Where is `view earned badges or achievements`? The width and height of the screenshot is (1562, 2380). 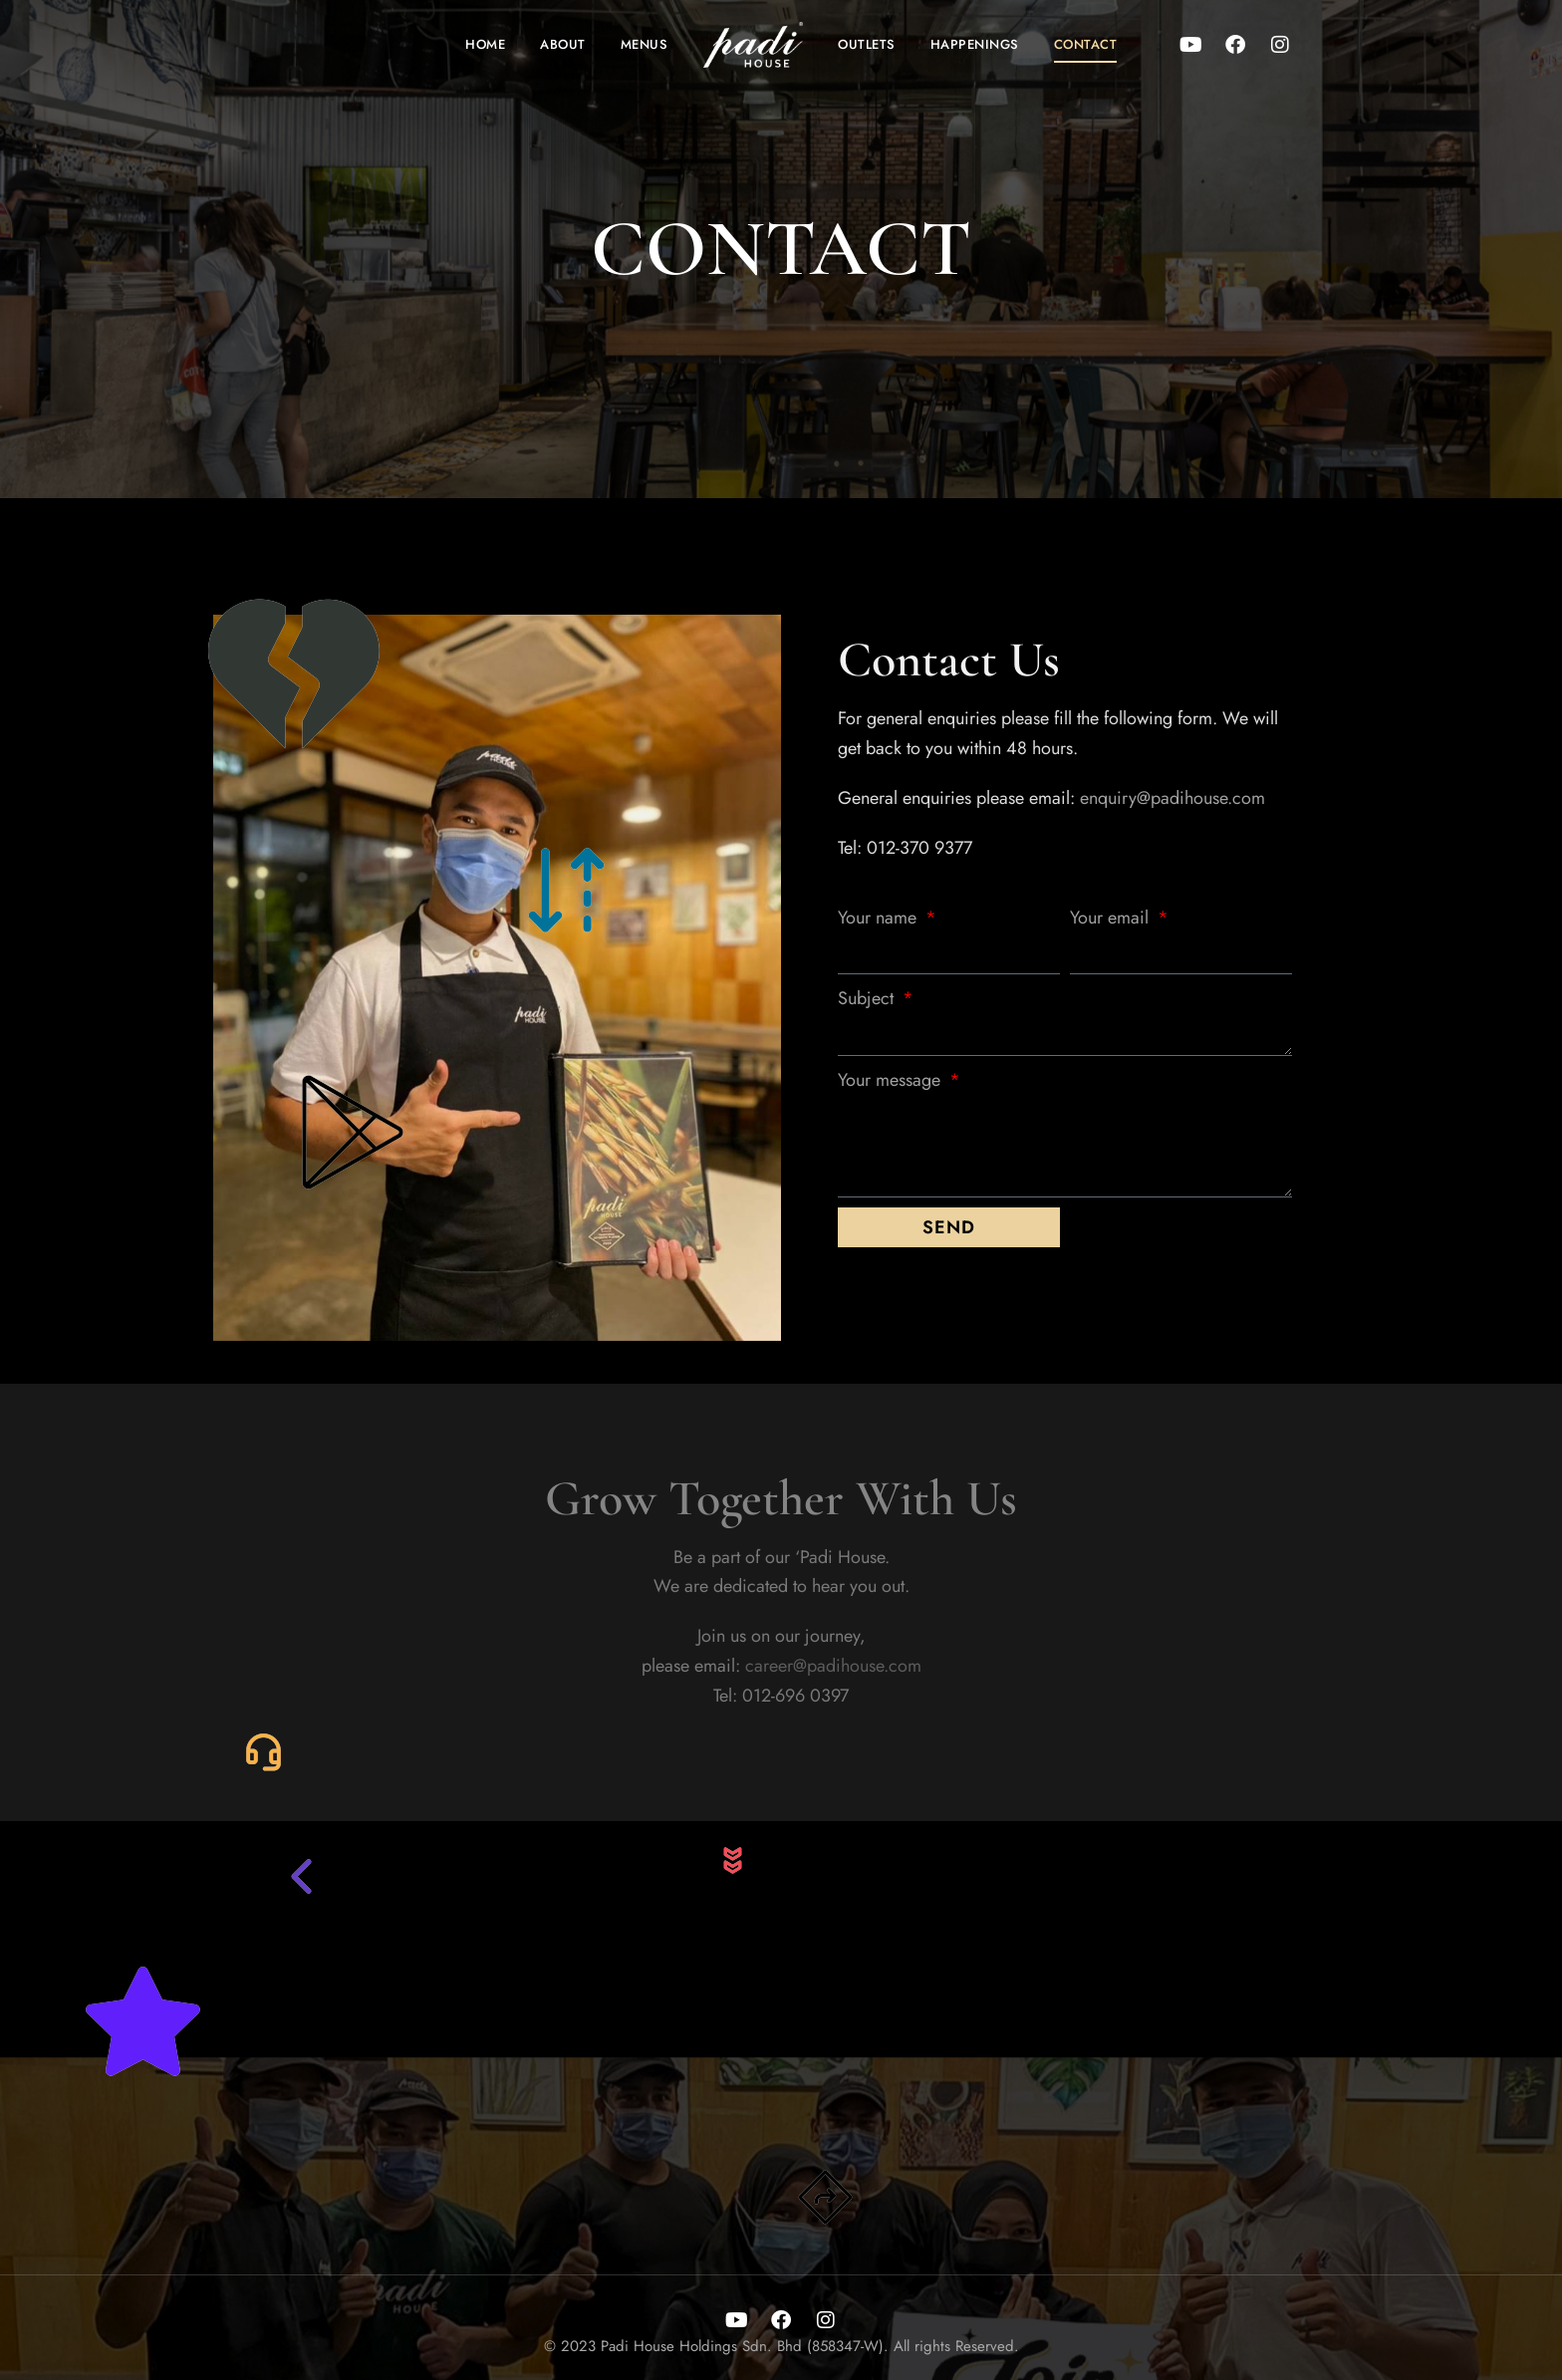 view earned badges or achievements is located at coordinates (732, 1860).